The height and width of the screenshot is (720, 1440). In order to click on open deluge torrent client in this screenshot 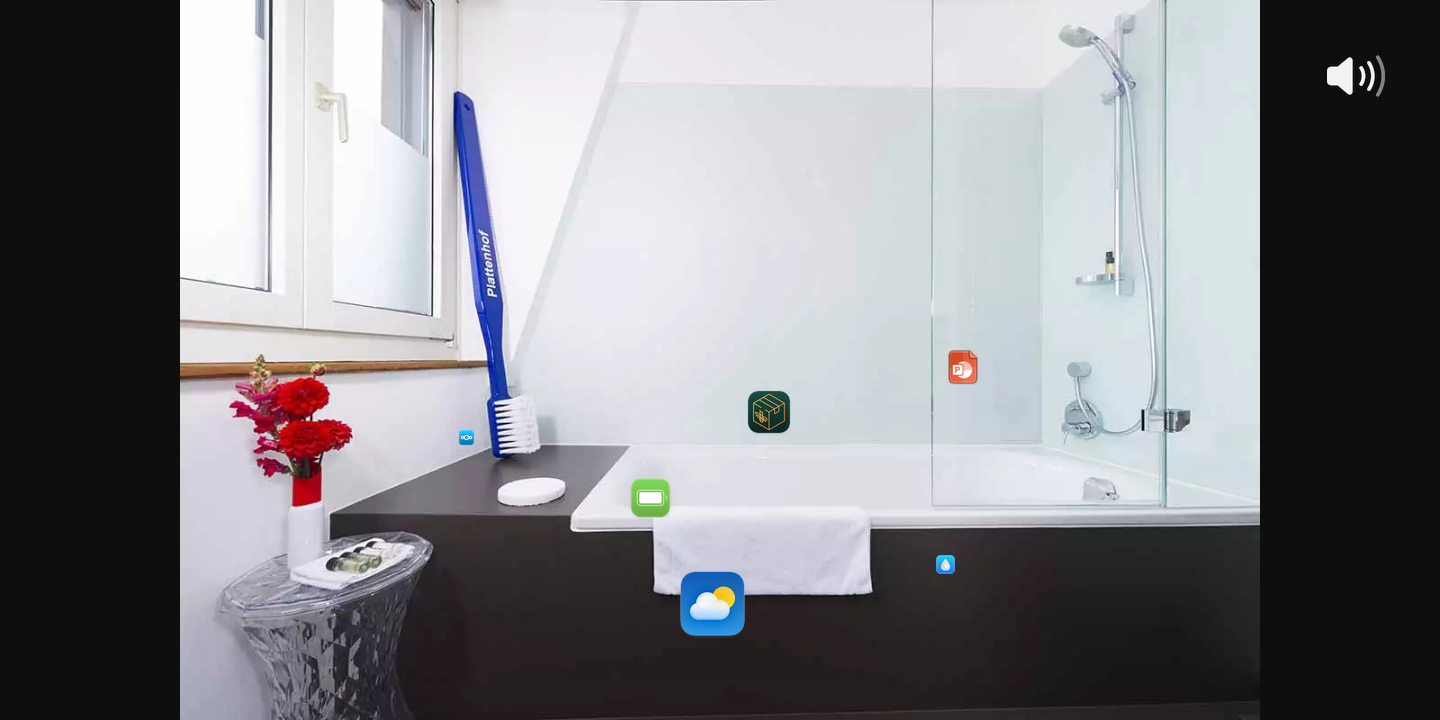, I will do `click(945, 564)`.